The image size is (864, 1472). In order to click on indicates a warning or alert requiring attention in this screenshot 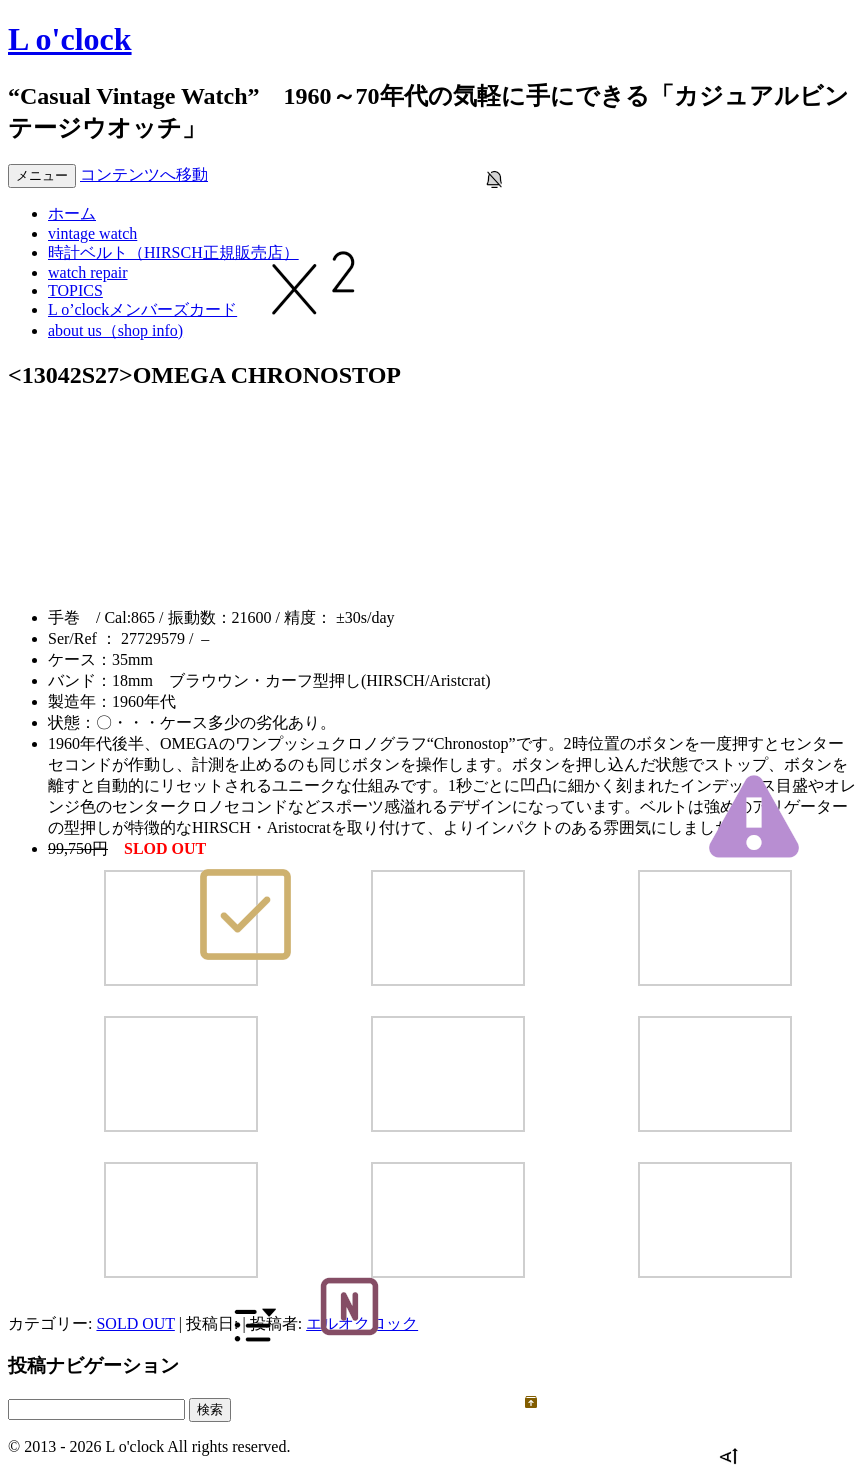, I will do `click(754, 820)`.